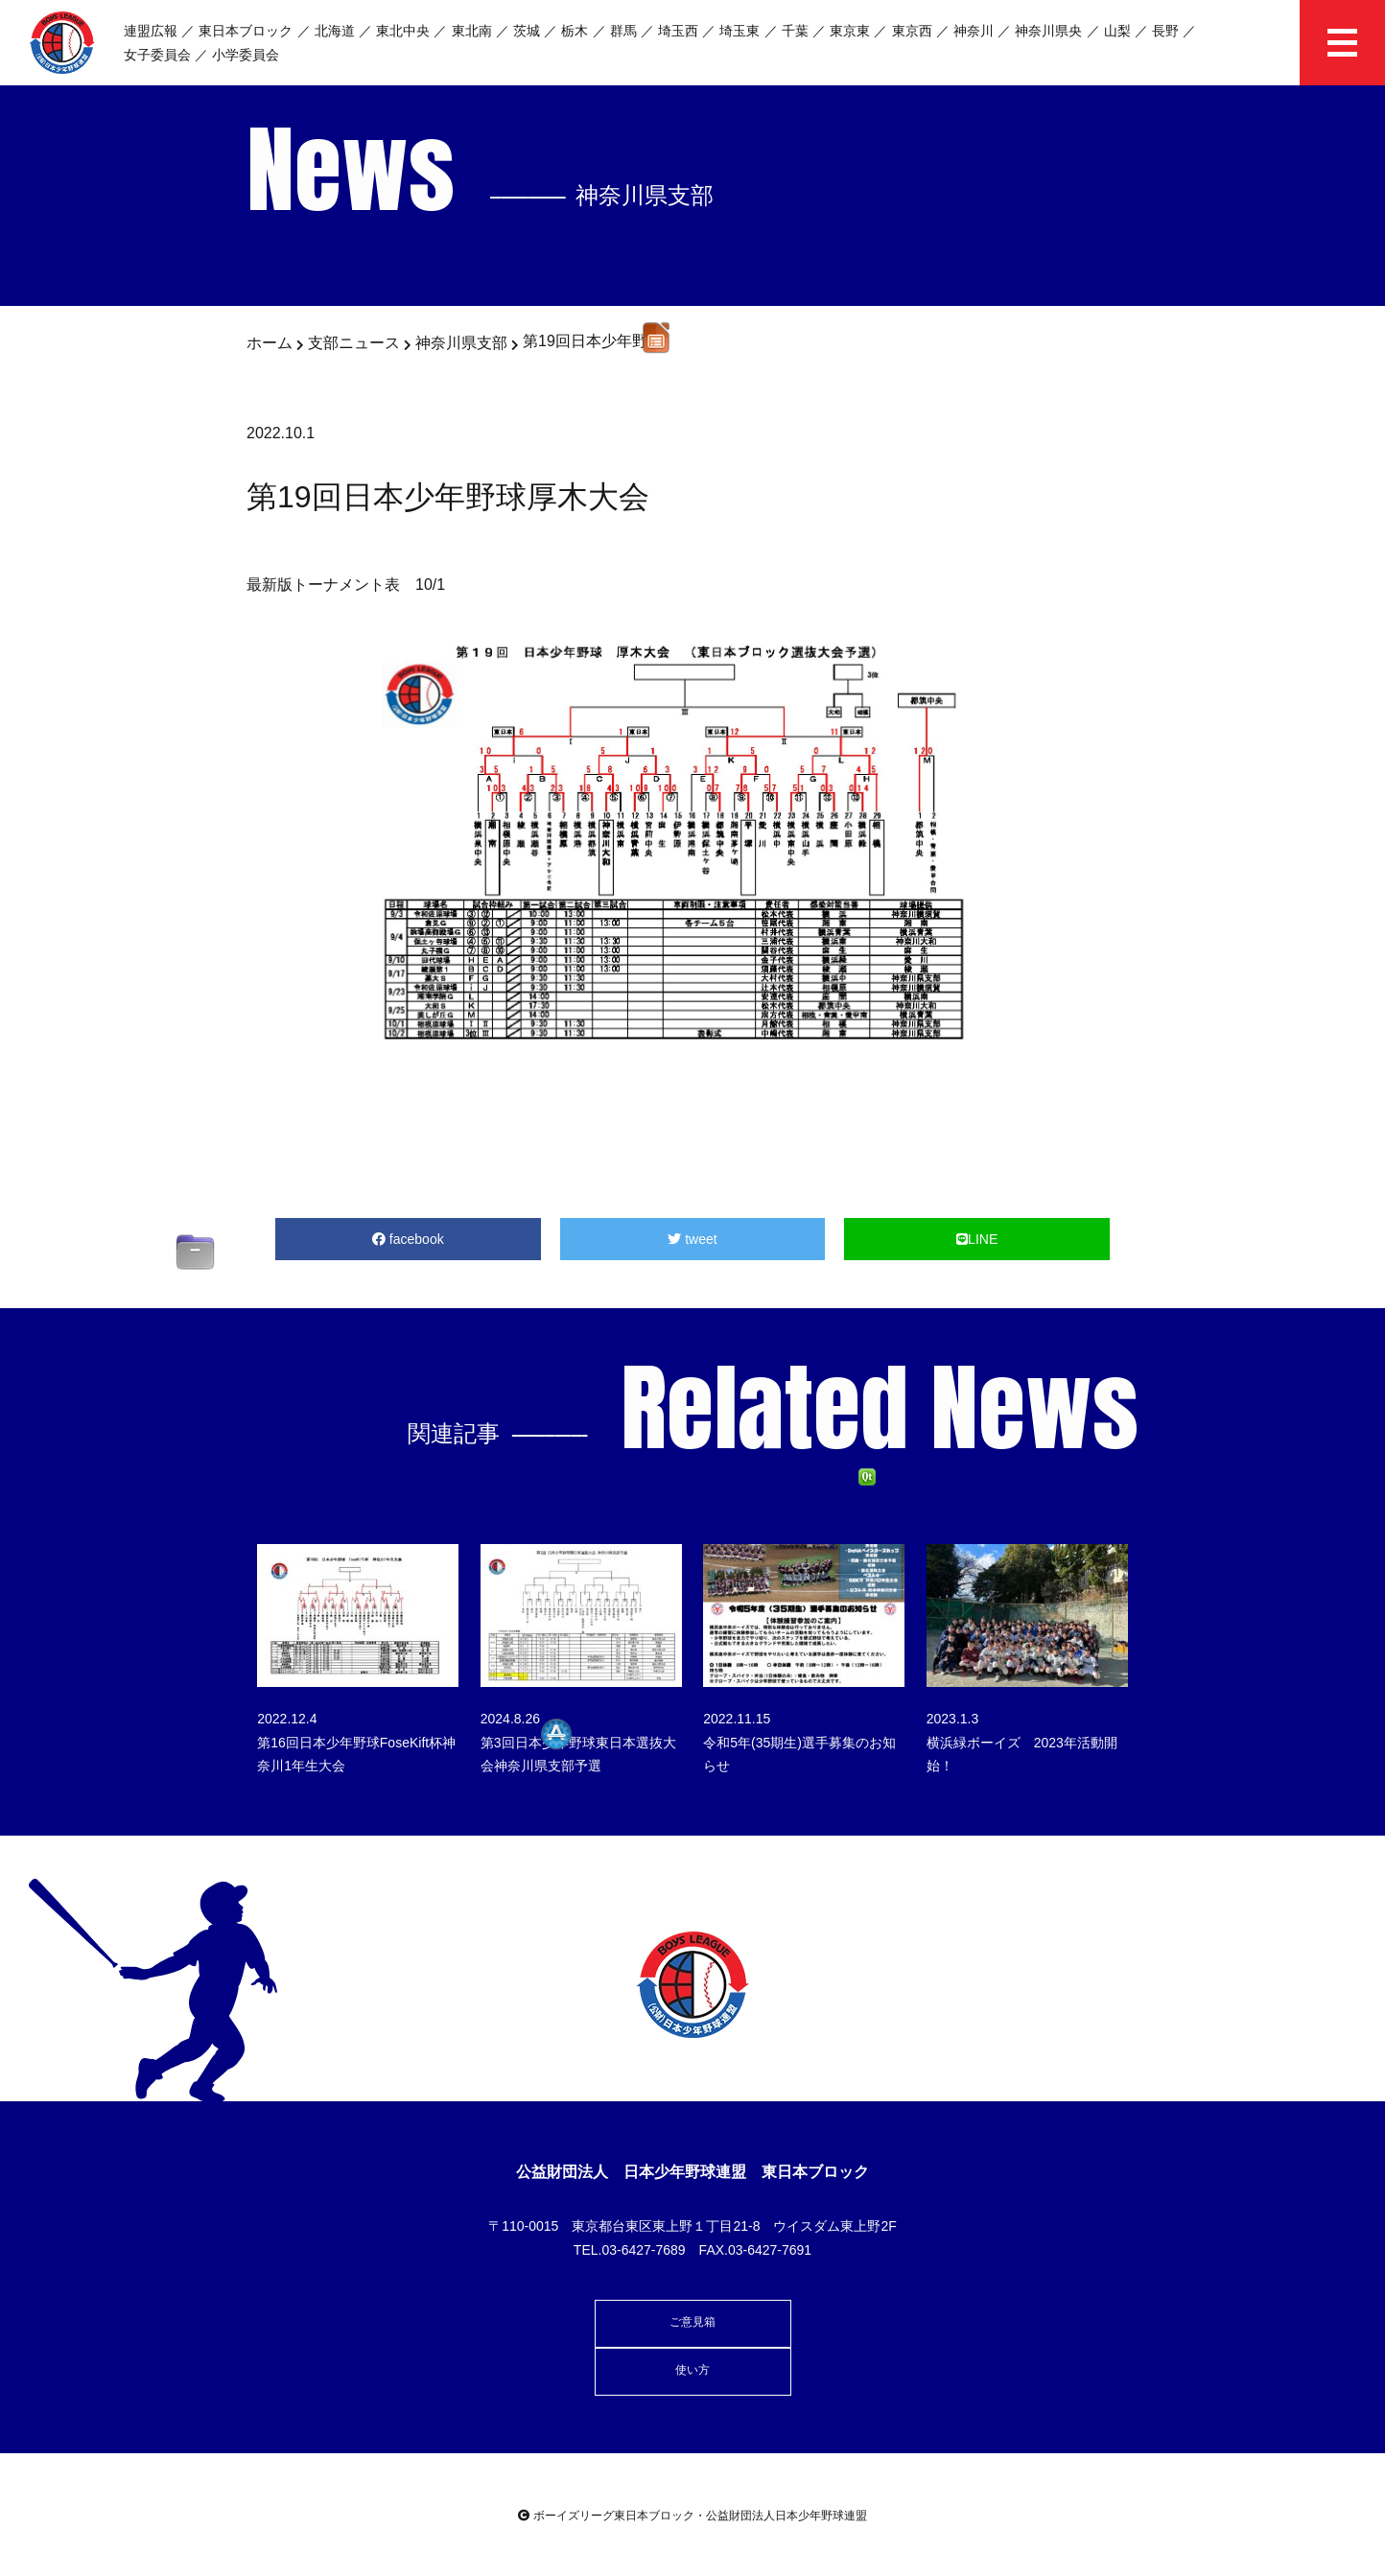  Describe the element at coordinates (556, 1734) in the screenshot. I see `open software properties or system settings` at that location.